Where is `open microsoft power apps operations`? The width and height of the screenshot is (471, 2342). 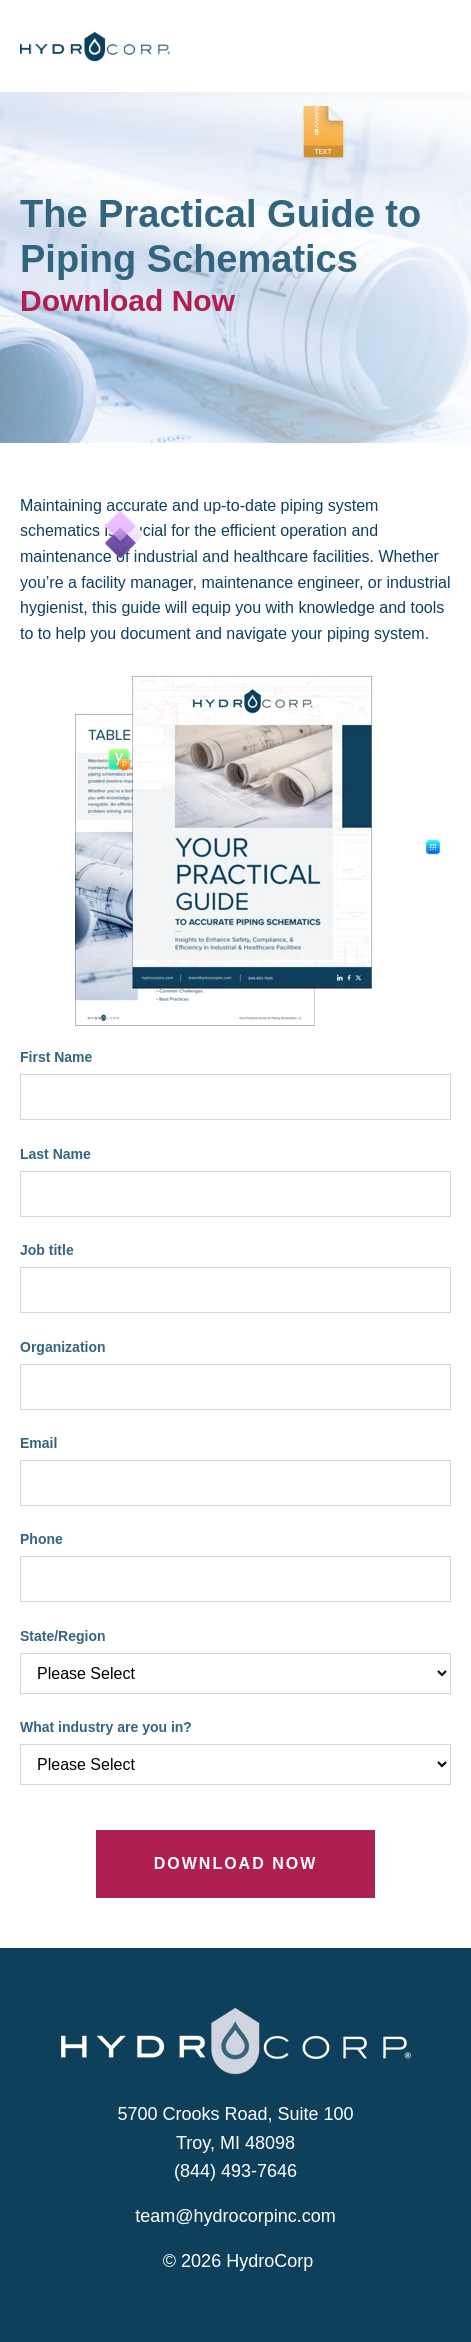
open microsoft power apps operations is located at coordinates (123, 534).